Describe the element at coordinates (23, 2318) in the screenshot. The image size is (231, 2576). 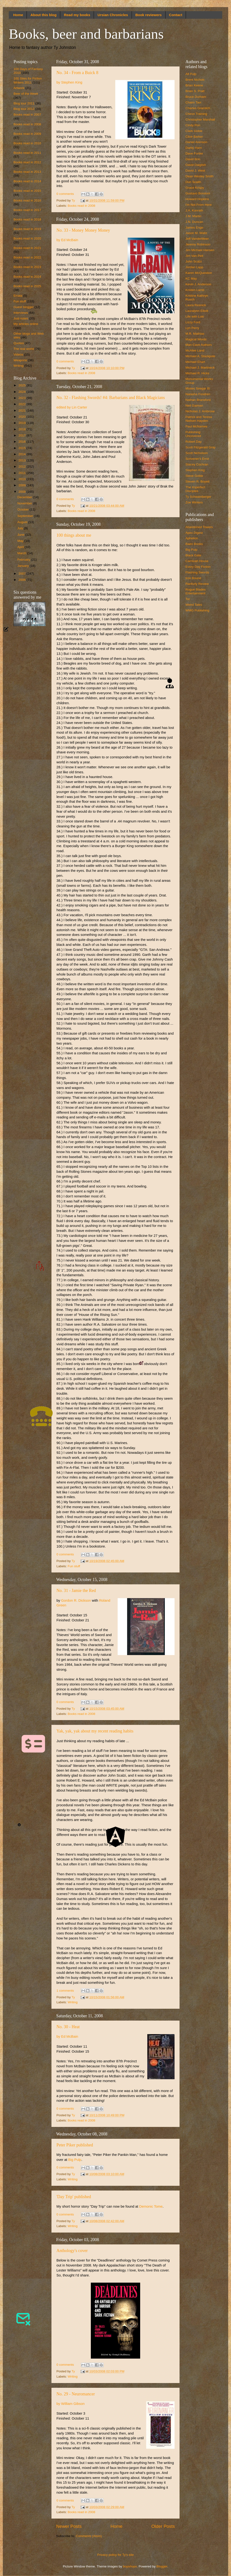
I see `delete an email message` at that location.